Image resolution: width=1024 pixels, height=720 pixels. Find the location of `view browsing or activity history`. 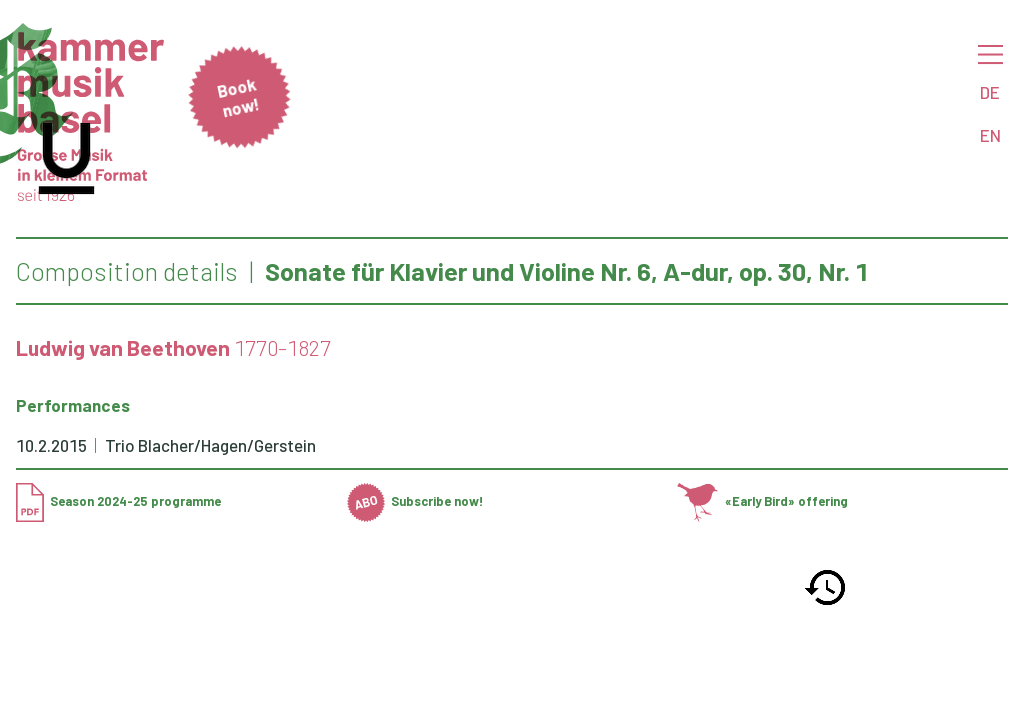

view browsing or activity history is located at coordinates (825, 587).